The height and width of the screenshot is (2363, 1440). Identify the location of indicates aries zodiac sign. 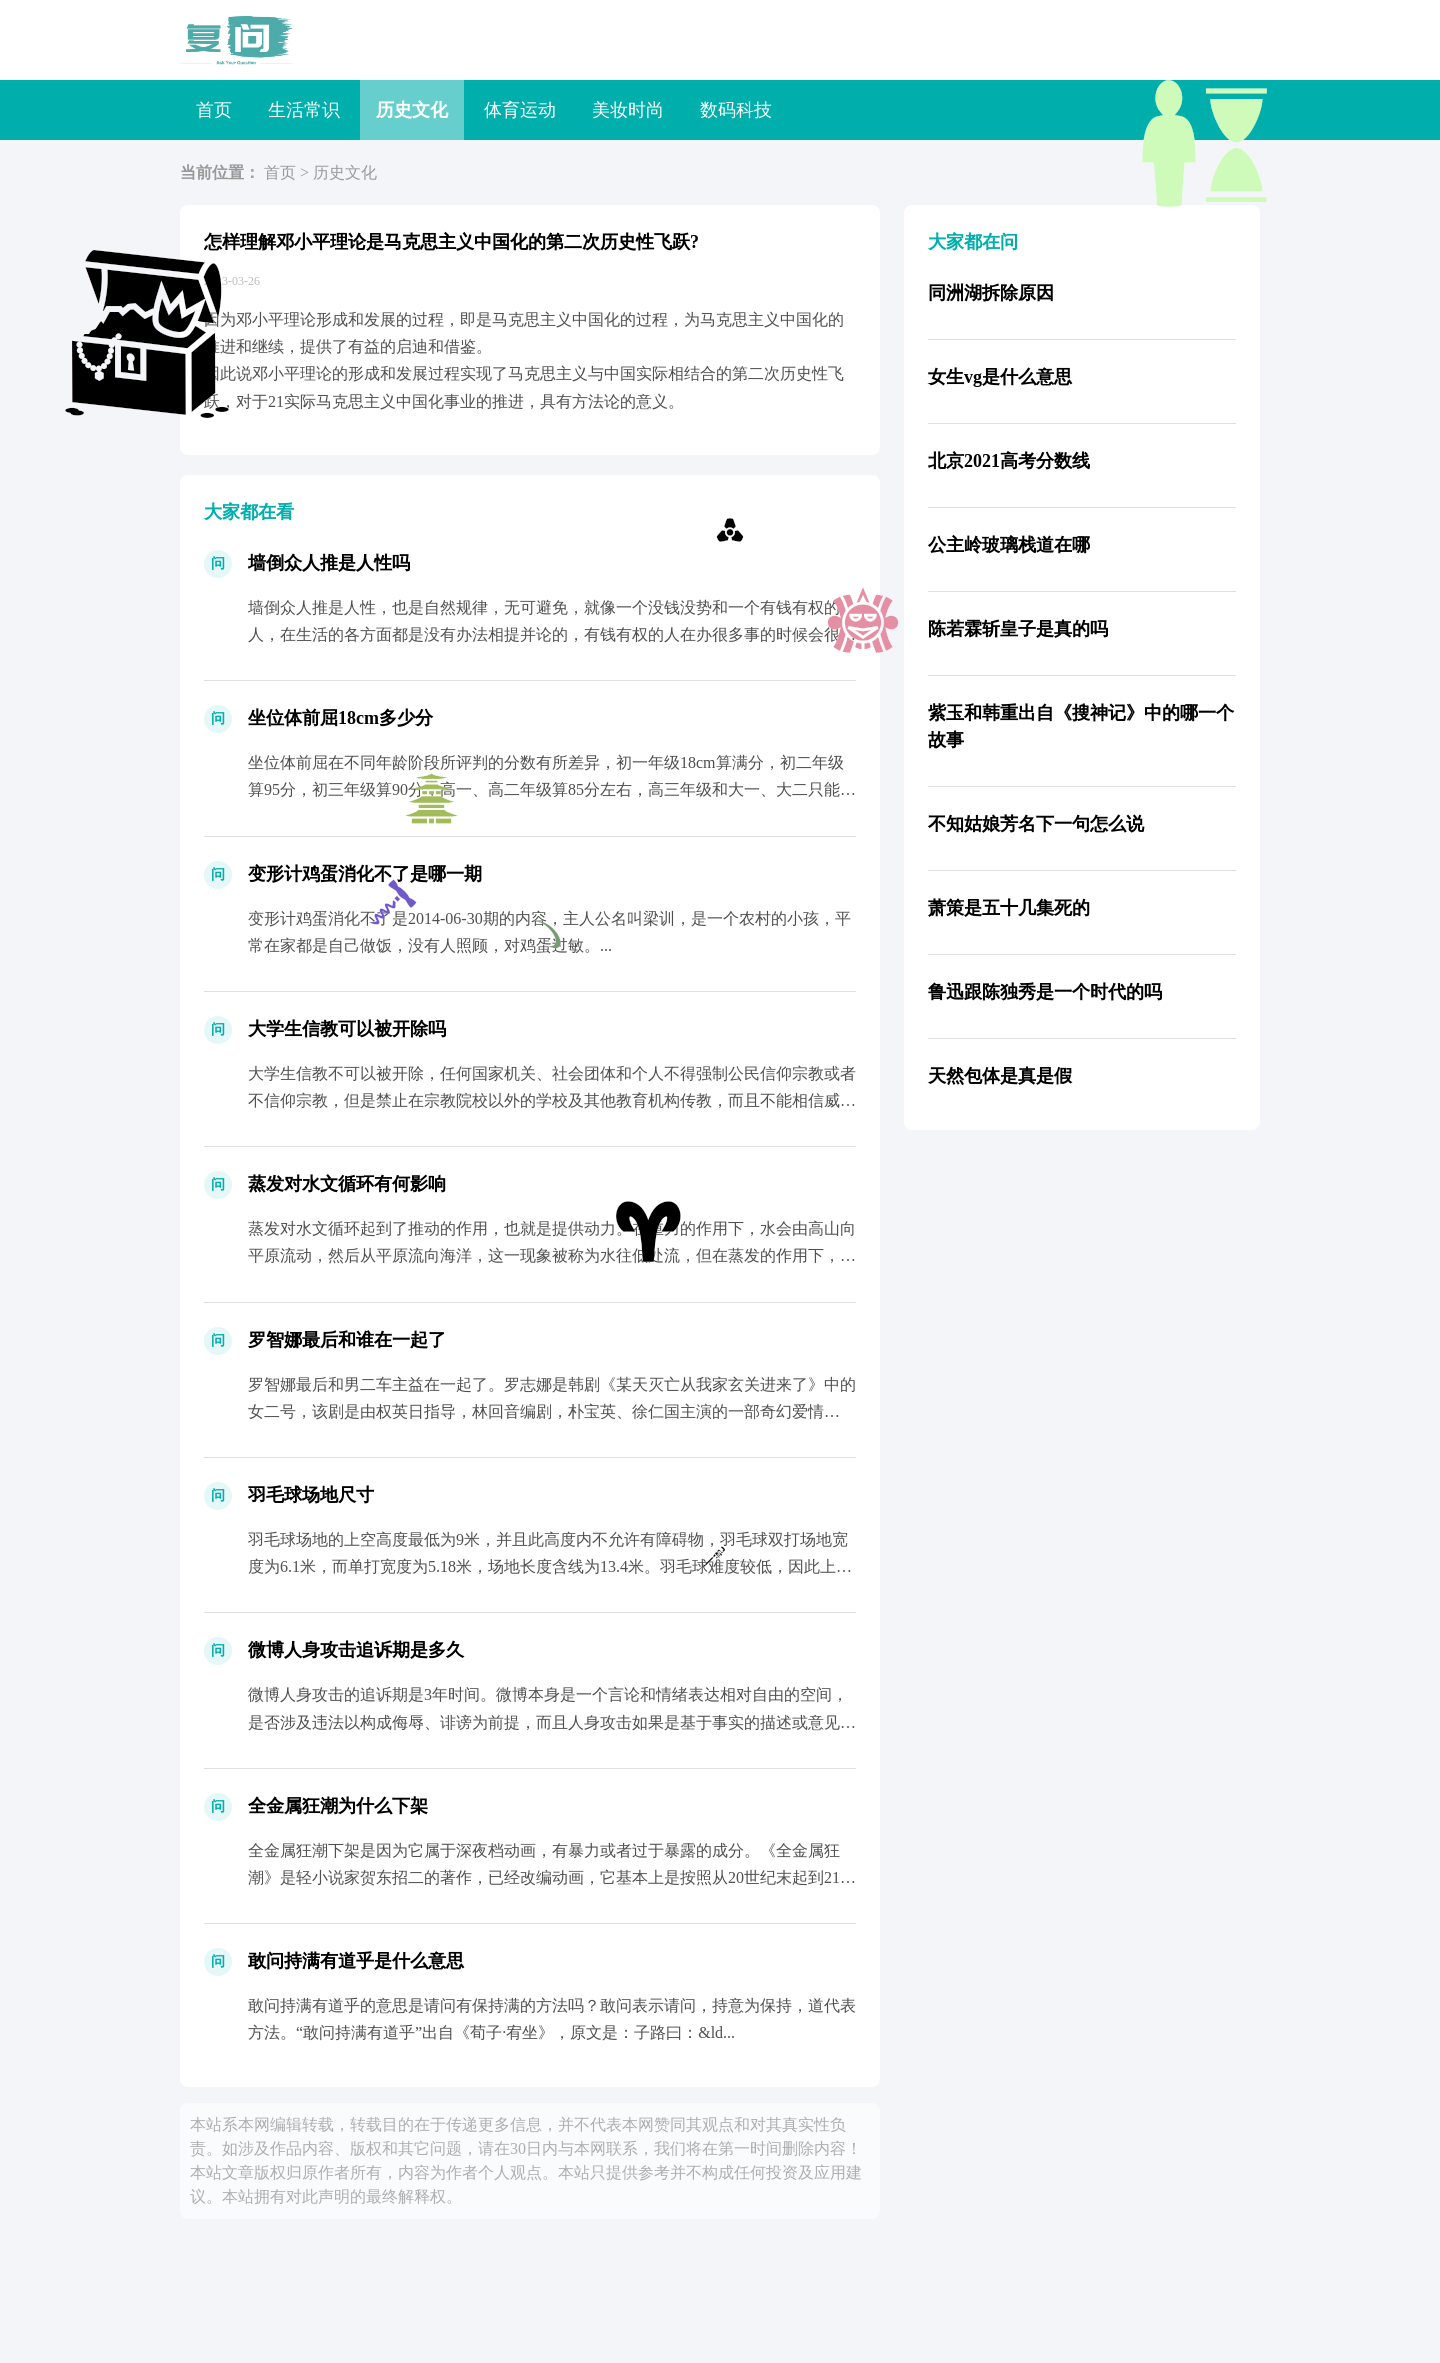
(648, 1231).